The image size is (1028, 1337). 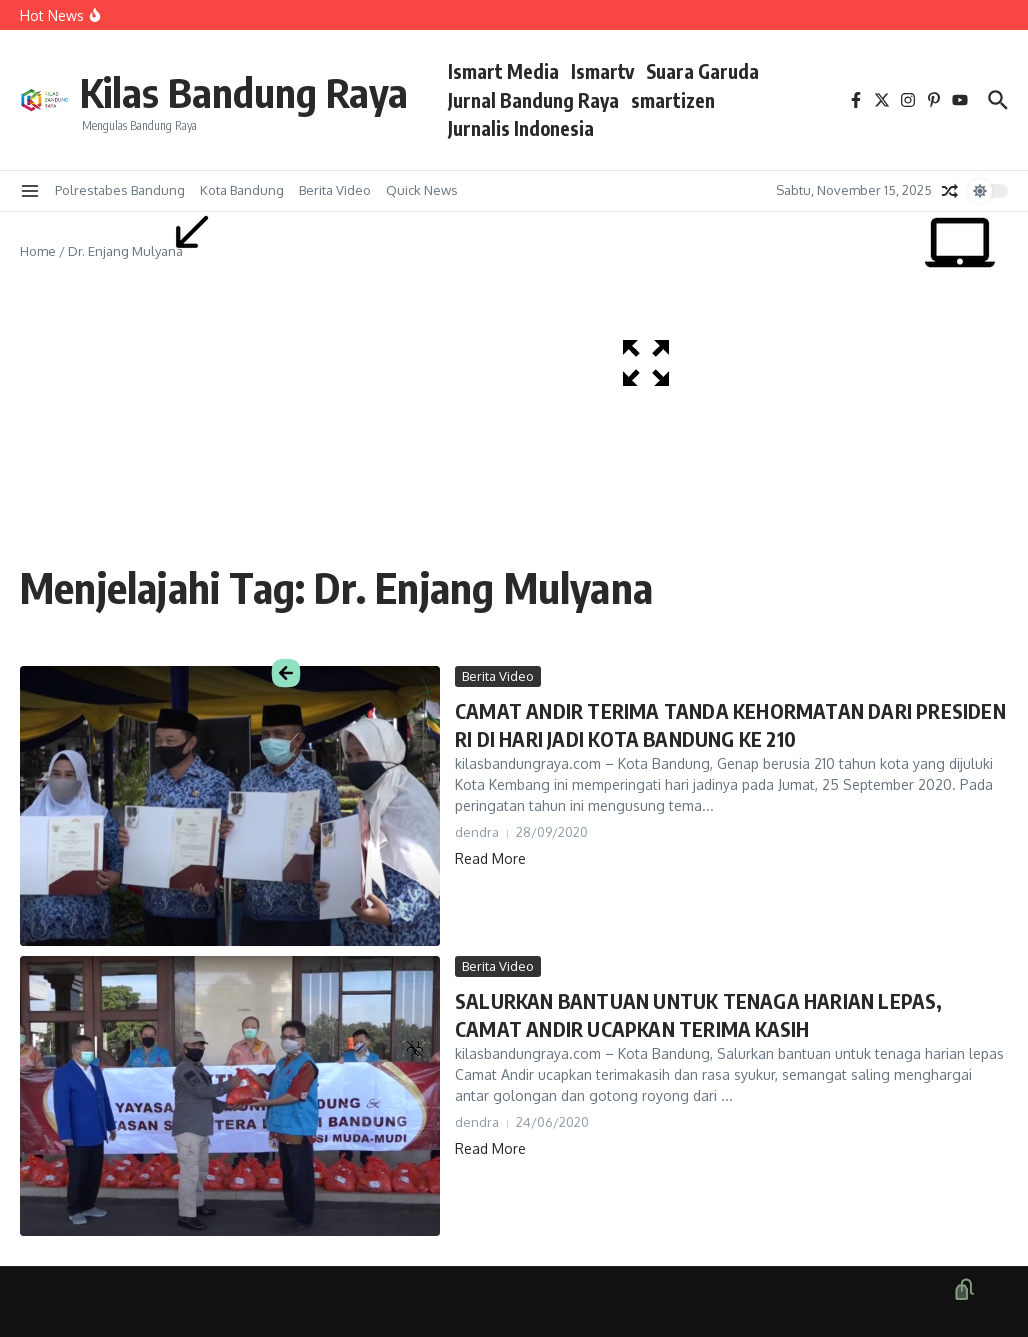 I want to click on go back to the previous screen, so click(x=286, y=673).